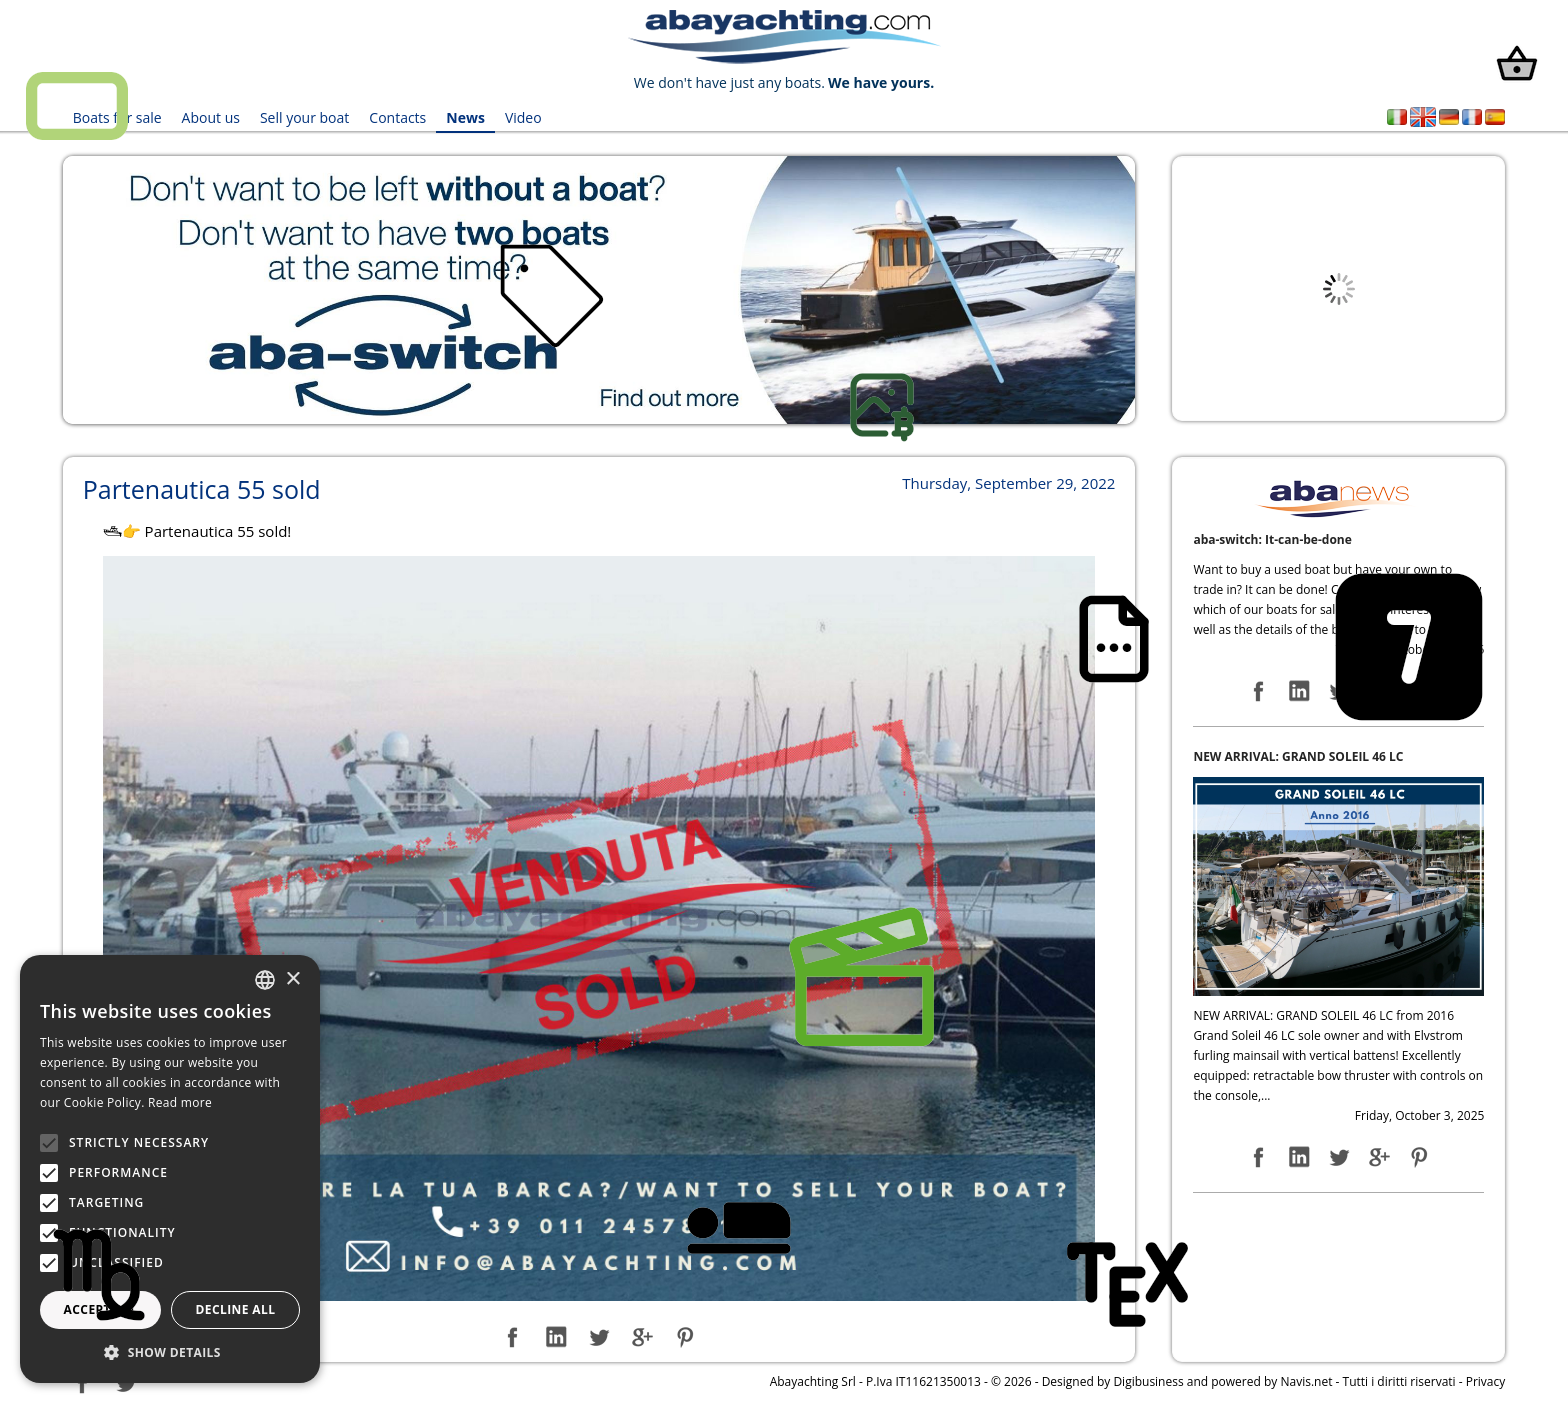  What do you see at coordinates (101, 1272) in the screenshot?
I see `indicates virgo zodiac sign` at bounding box center [101, 1272].